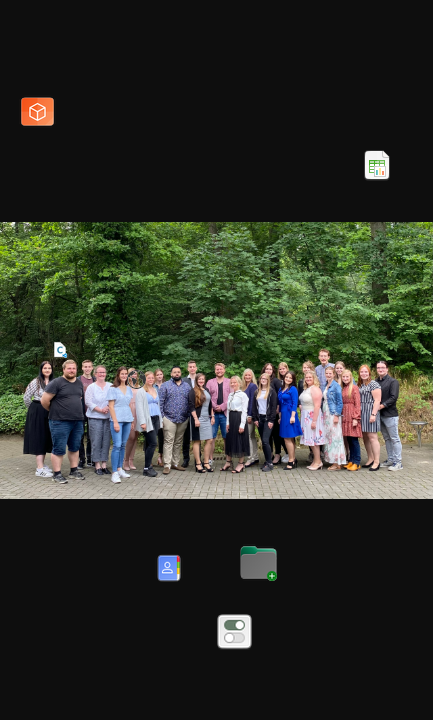 The image size is (433, 720). What do you see at coordinates (377, 165) in the screenshot?
I see `open a spreadsheet file` at bounding box center [377, 165].